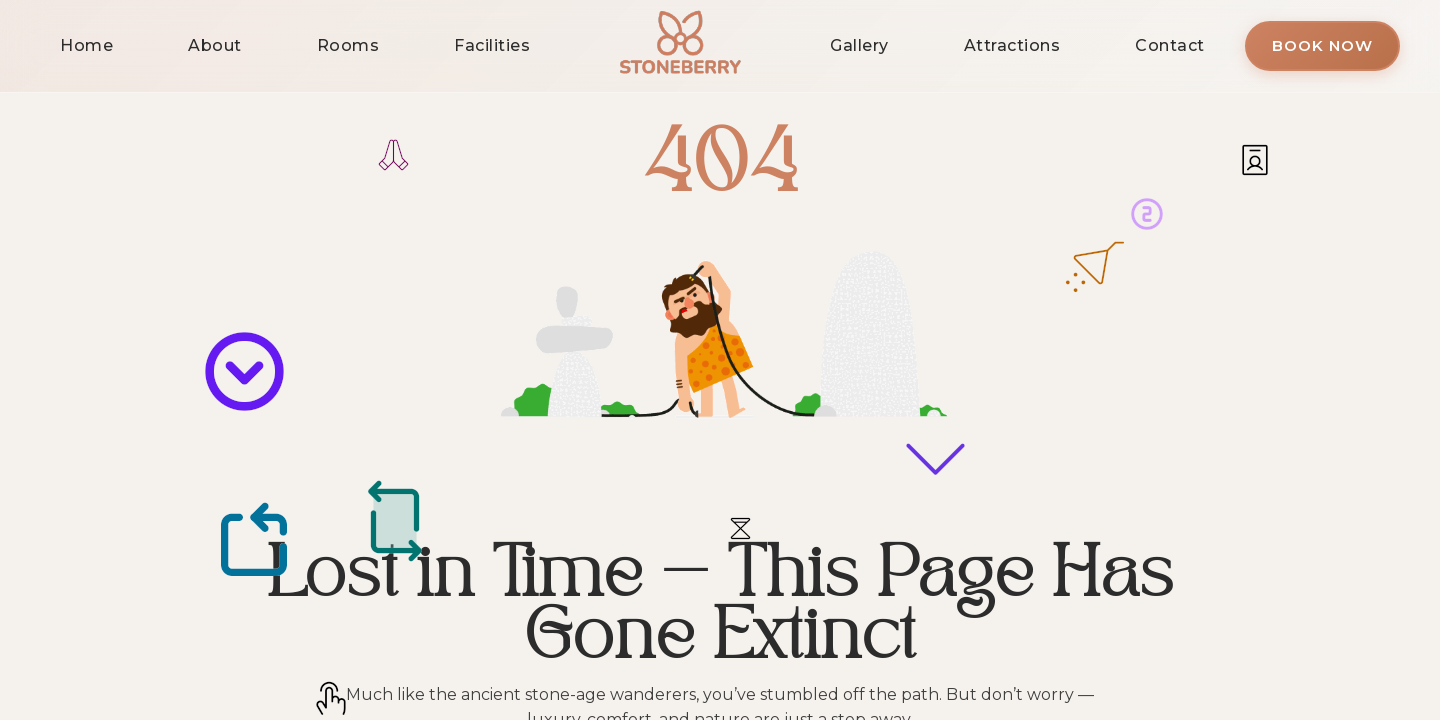 This screenshot has height=720, width=1440. What do you see at coordinates (1255, 160) in the screenshot?
I see `view user profile or identification details` at bounding box center [1255, 160].